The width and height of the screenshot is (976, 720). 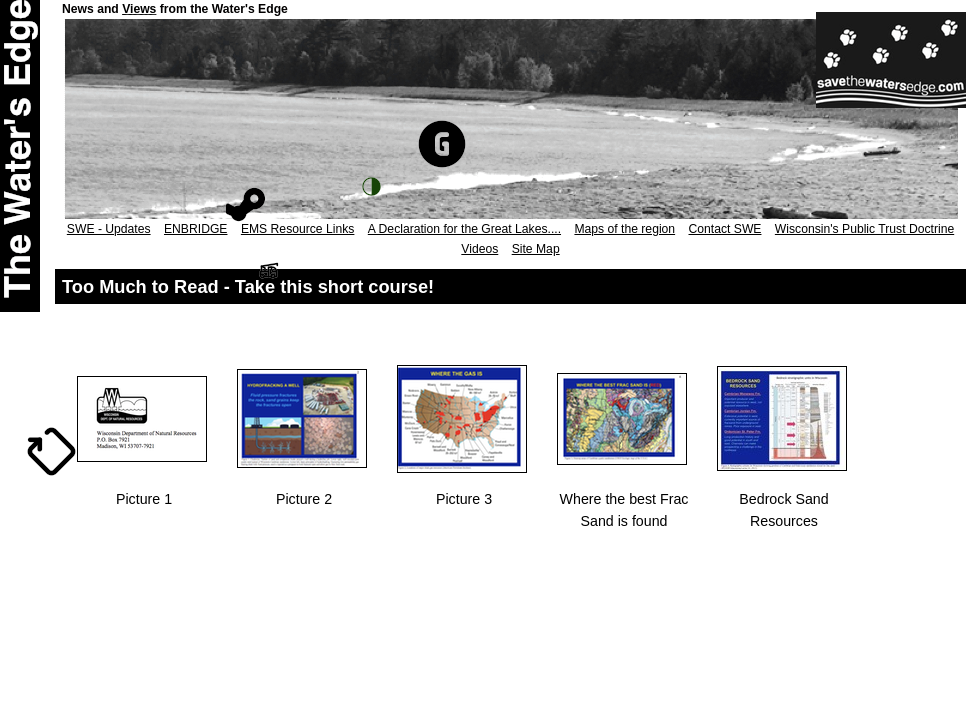 I want to click on adjust display contrast settings, so click(x=371, y=186).